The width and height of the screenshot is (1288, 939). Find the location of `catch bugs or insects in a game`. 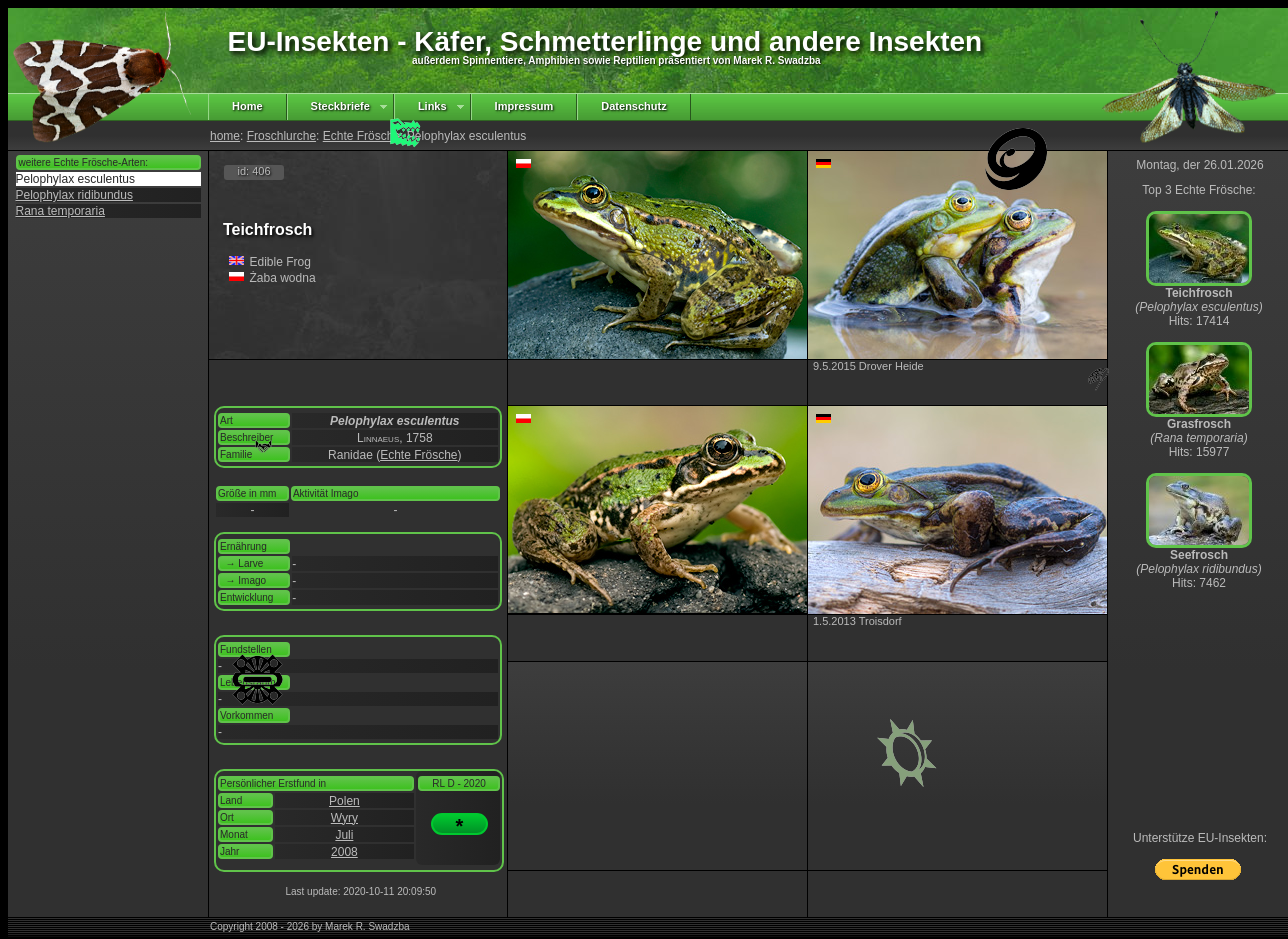

catch bugs or insects in a game is located at coordinates (1098, 379).